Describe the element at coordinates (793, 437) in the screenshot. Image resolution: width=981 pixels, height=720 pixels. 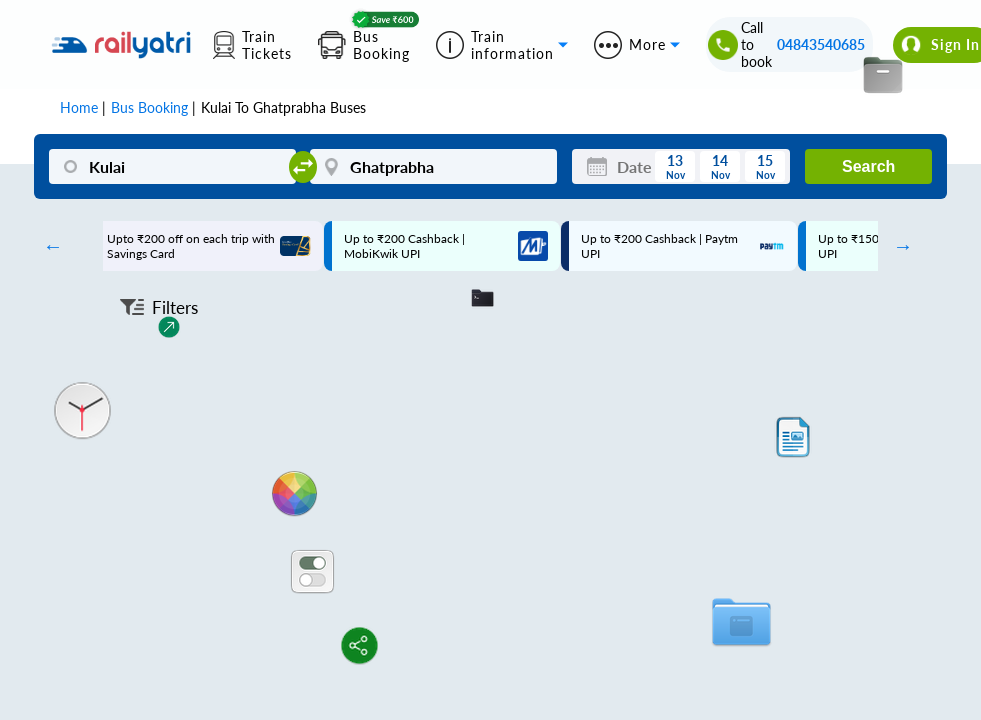
I see `open a text document file` at that location.